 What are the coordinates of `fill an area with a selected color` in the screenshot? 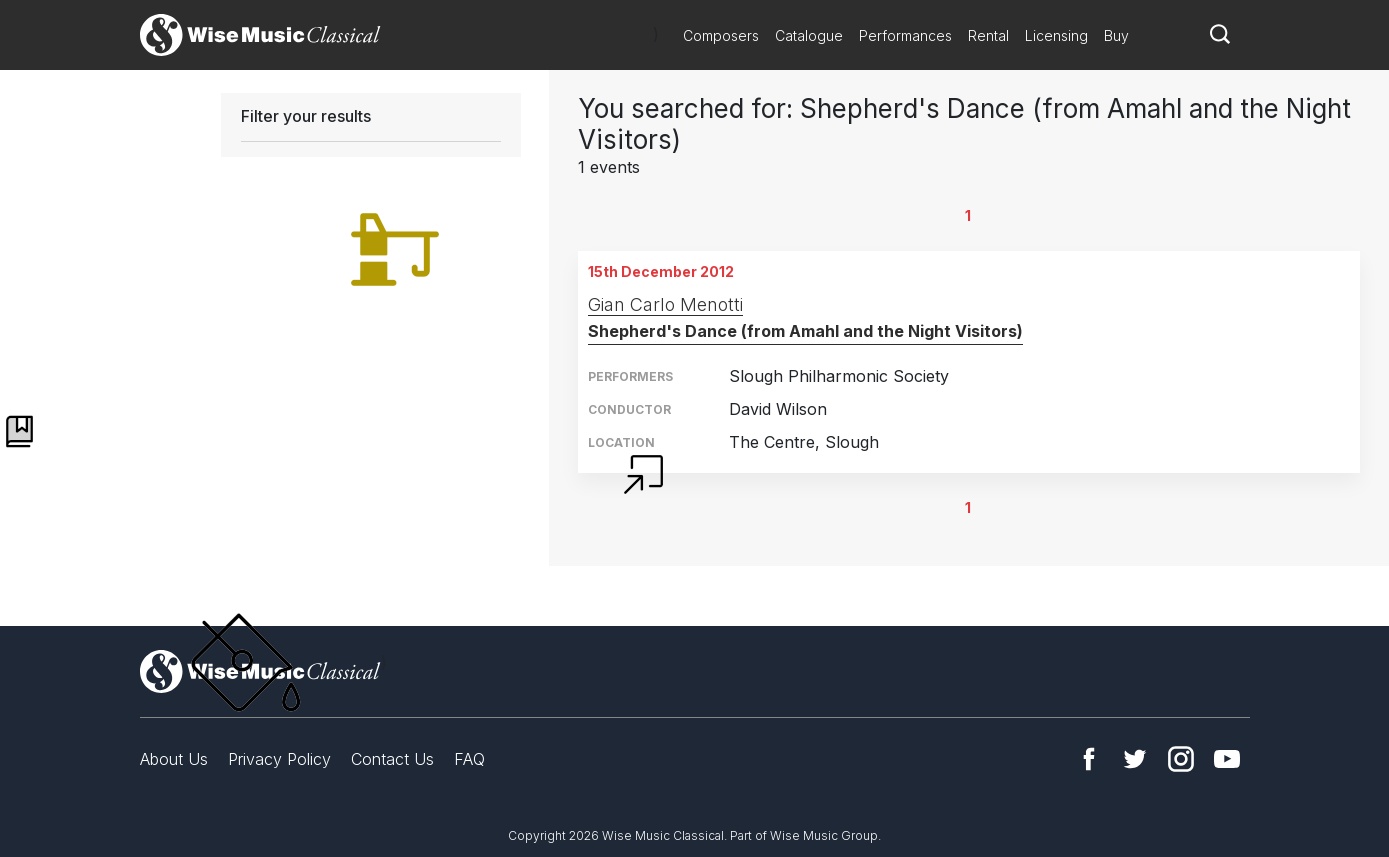 It's located at (244, 666).